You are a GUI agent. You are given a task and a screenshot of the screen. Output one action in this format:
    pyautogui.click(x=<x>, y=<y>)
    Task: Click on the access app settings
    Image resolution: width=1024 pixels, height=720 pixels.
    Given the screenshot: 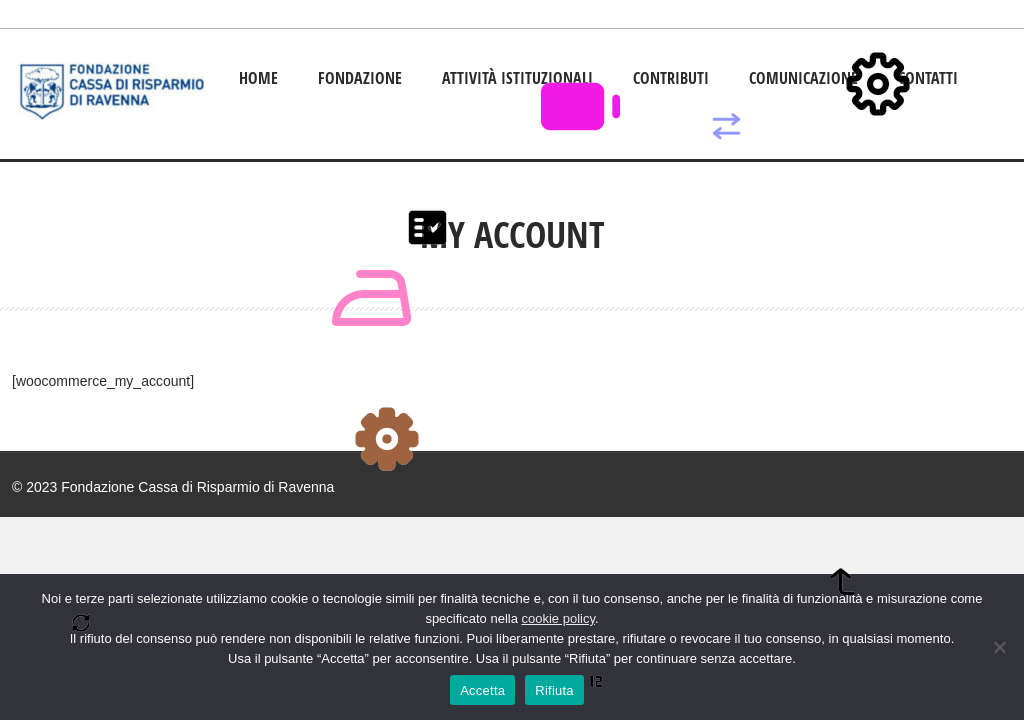 What is the action you would take?
    pyautogui.click(x=878, y=84)
    